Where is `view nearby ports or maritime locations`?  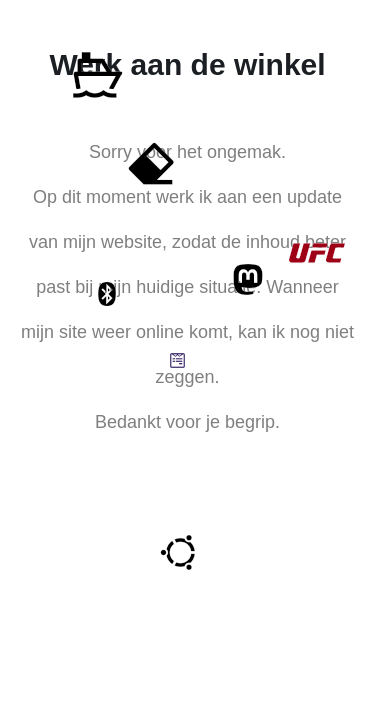
view nearby ports or maritime locations is located at coordinates (97, 76).